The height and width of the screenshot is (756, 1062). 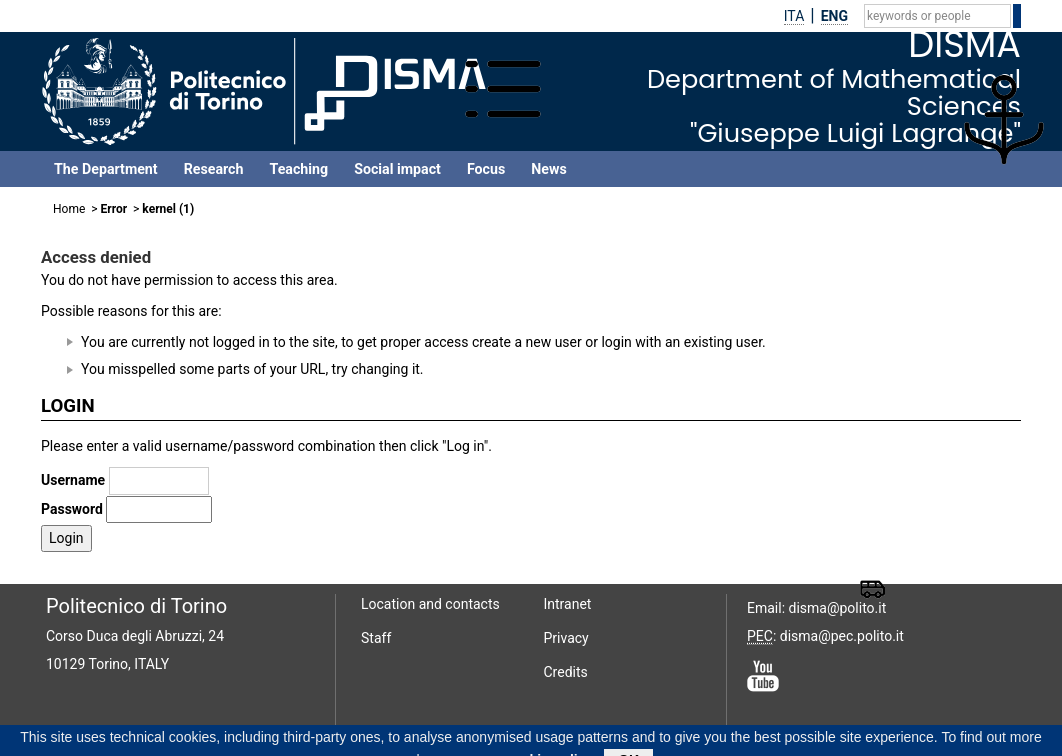 I want to click on view a bulleted list, so click(x=503, y=89).